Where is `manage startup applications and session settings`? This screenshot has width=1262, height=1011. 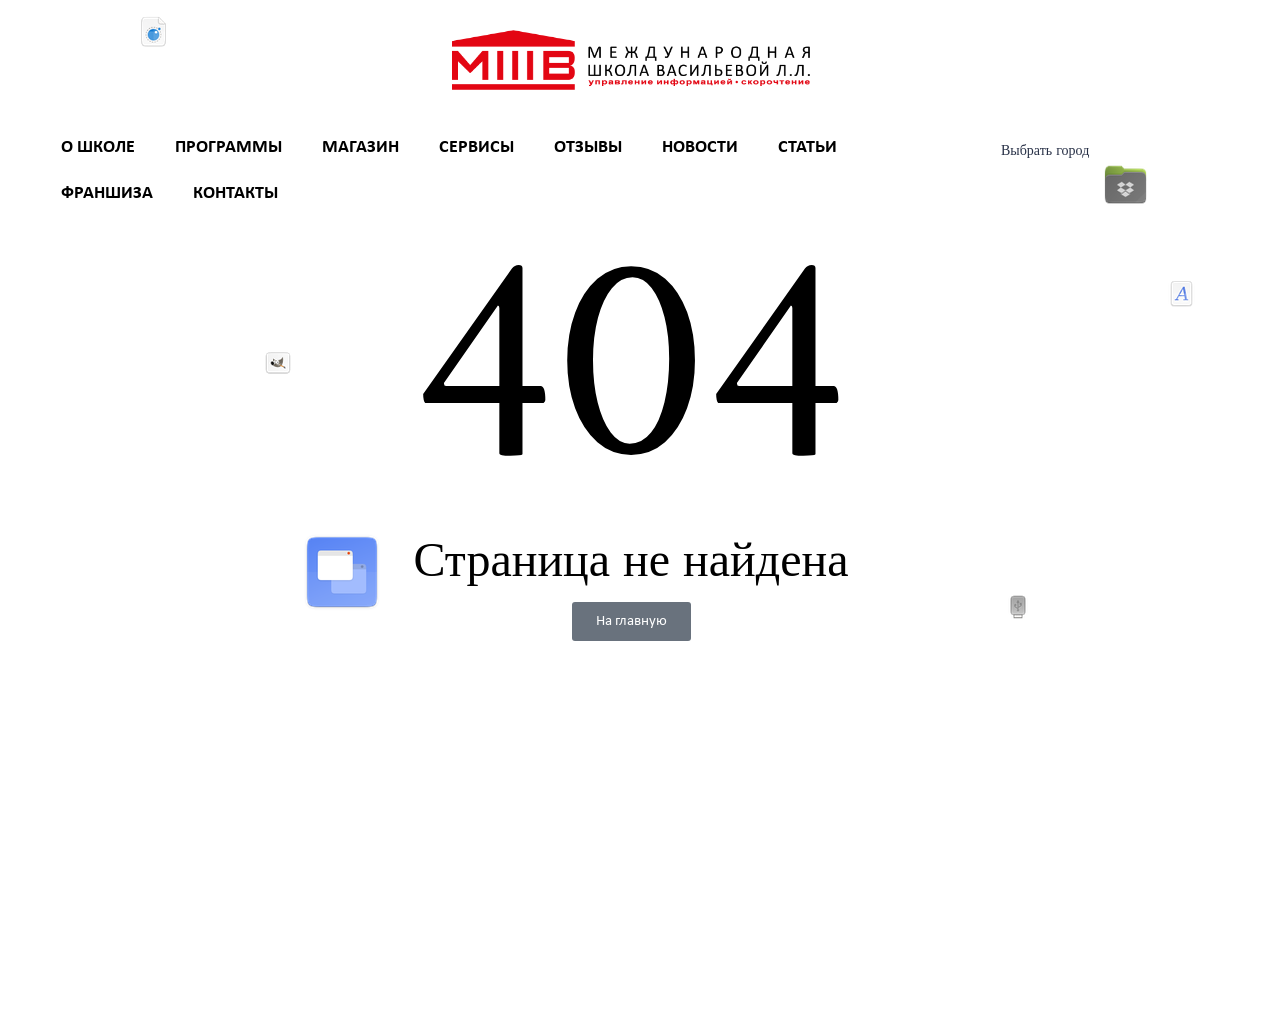
manage startup applications and session settings is located at coordinates (342, 572).